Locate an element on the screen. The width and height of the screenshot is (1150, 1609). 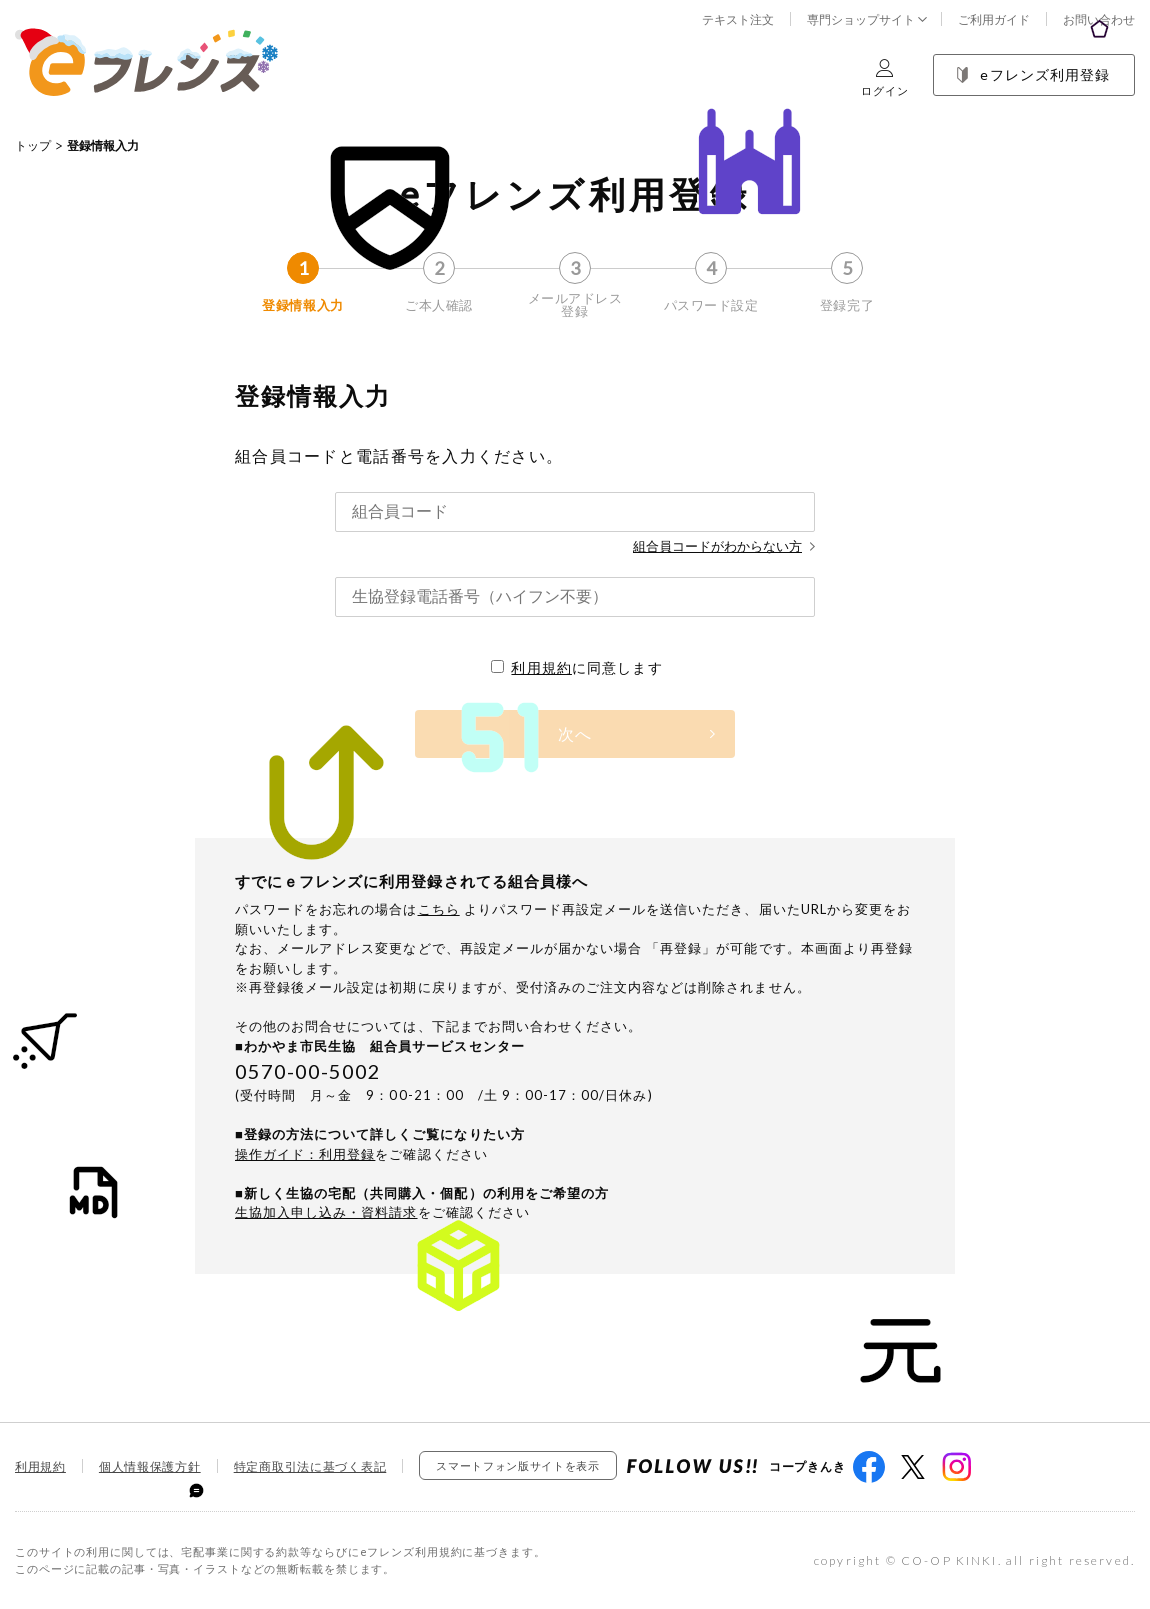
open CodeSandbox development environment is located at coordinates (458, 1265).